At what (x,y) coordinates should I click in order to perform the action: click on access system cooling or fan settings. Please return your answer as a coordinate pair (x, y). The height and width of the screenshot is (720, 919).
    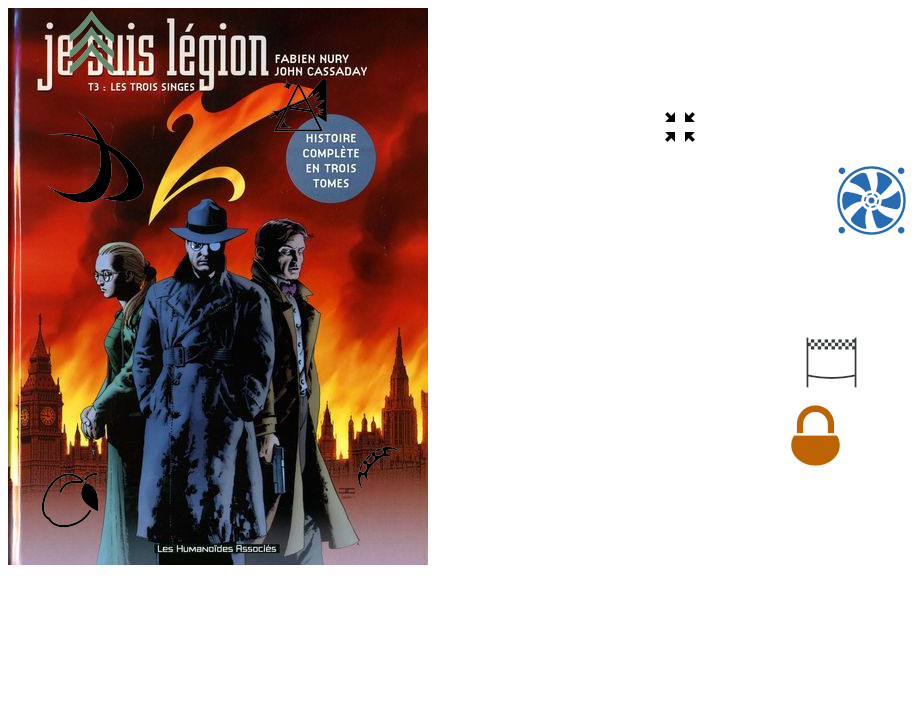
    Looking at the image, I should click on (871, 200).